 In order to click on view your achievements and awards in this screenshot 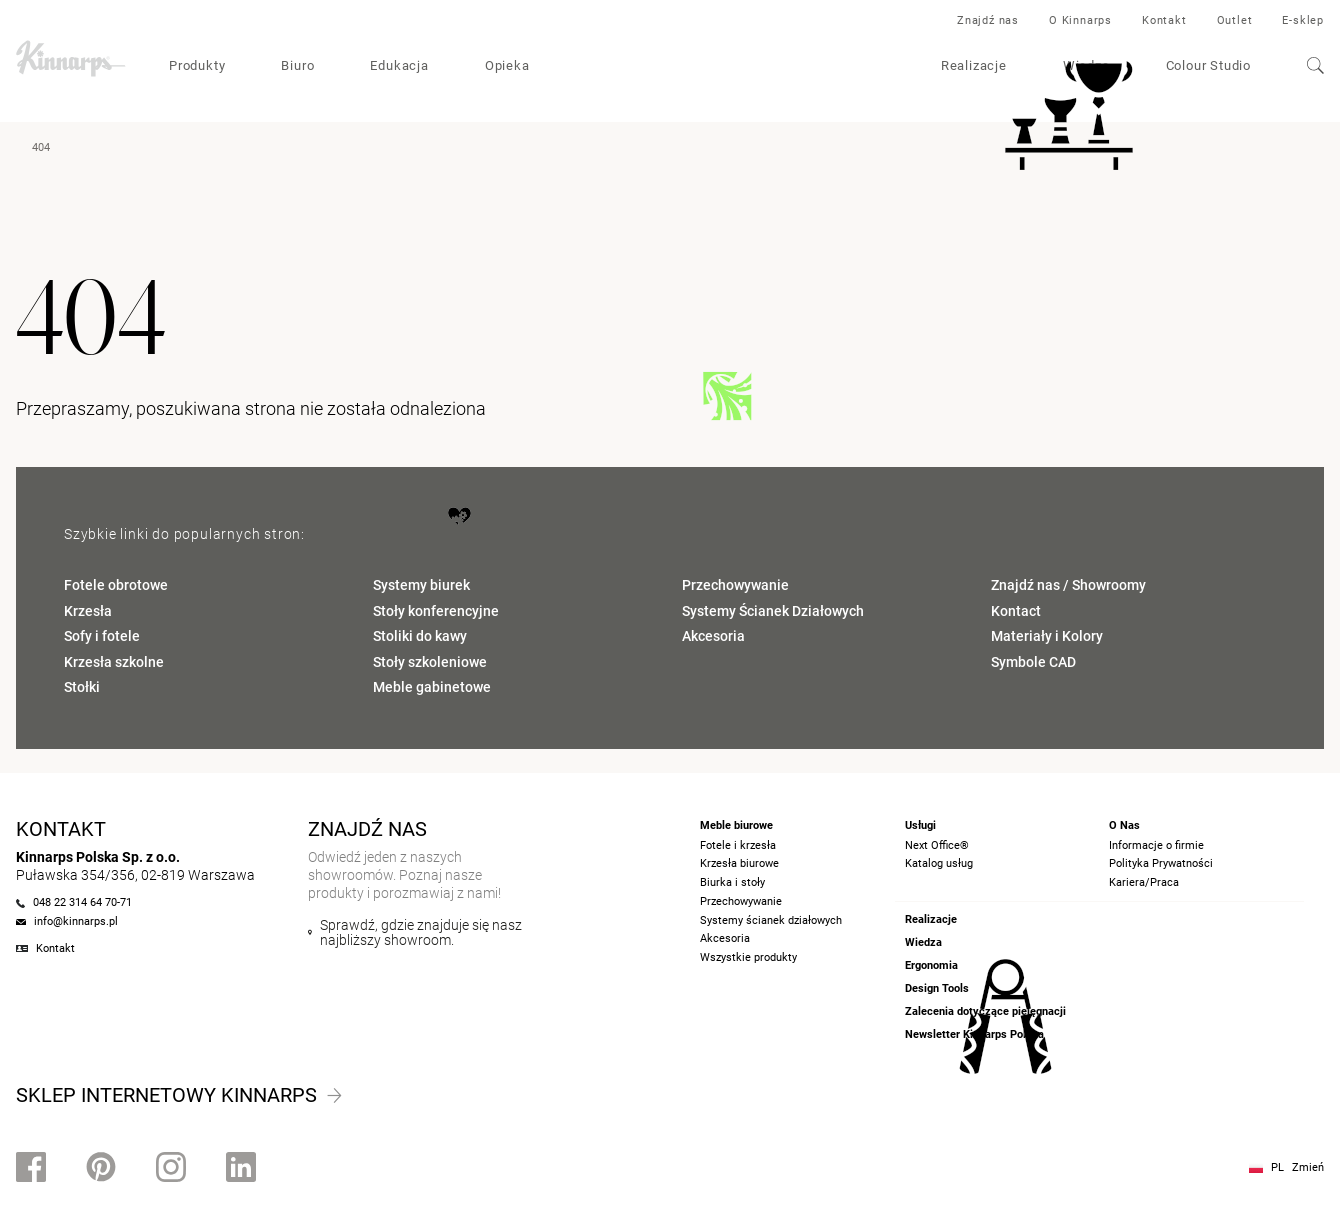, I will do `click(1069, 112)`.